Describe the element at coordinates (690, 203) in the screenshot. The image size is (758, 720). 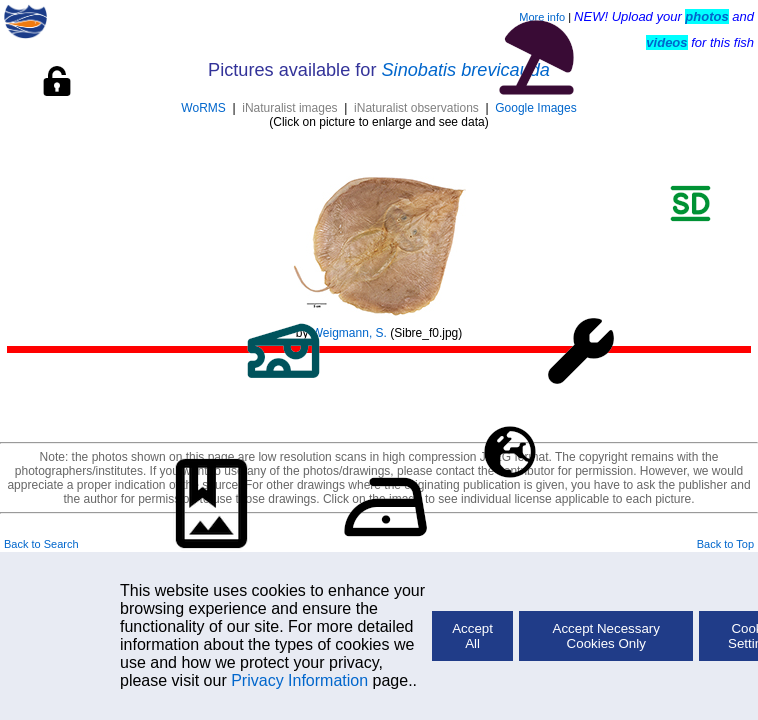
I see `indicates standard definition video quality` at that location.